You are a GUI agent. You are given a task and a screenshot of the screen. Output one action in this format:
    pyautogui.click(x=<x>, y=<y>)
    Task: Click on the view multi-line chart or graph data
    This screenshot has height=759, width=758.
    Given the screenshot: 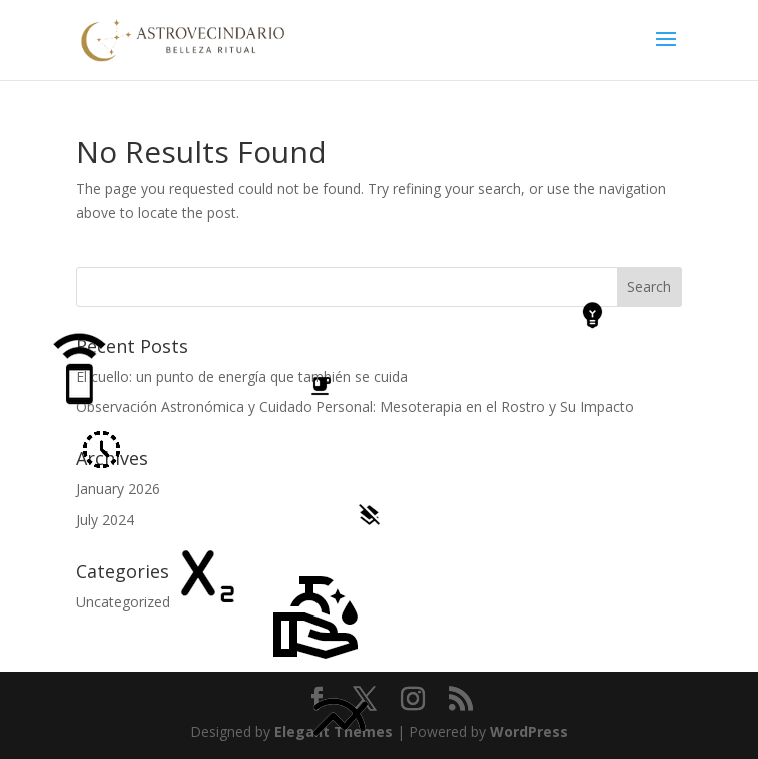 What is the action you would take?
    pyautogui.click(x=340, y=718)
    